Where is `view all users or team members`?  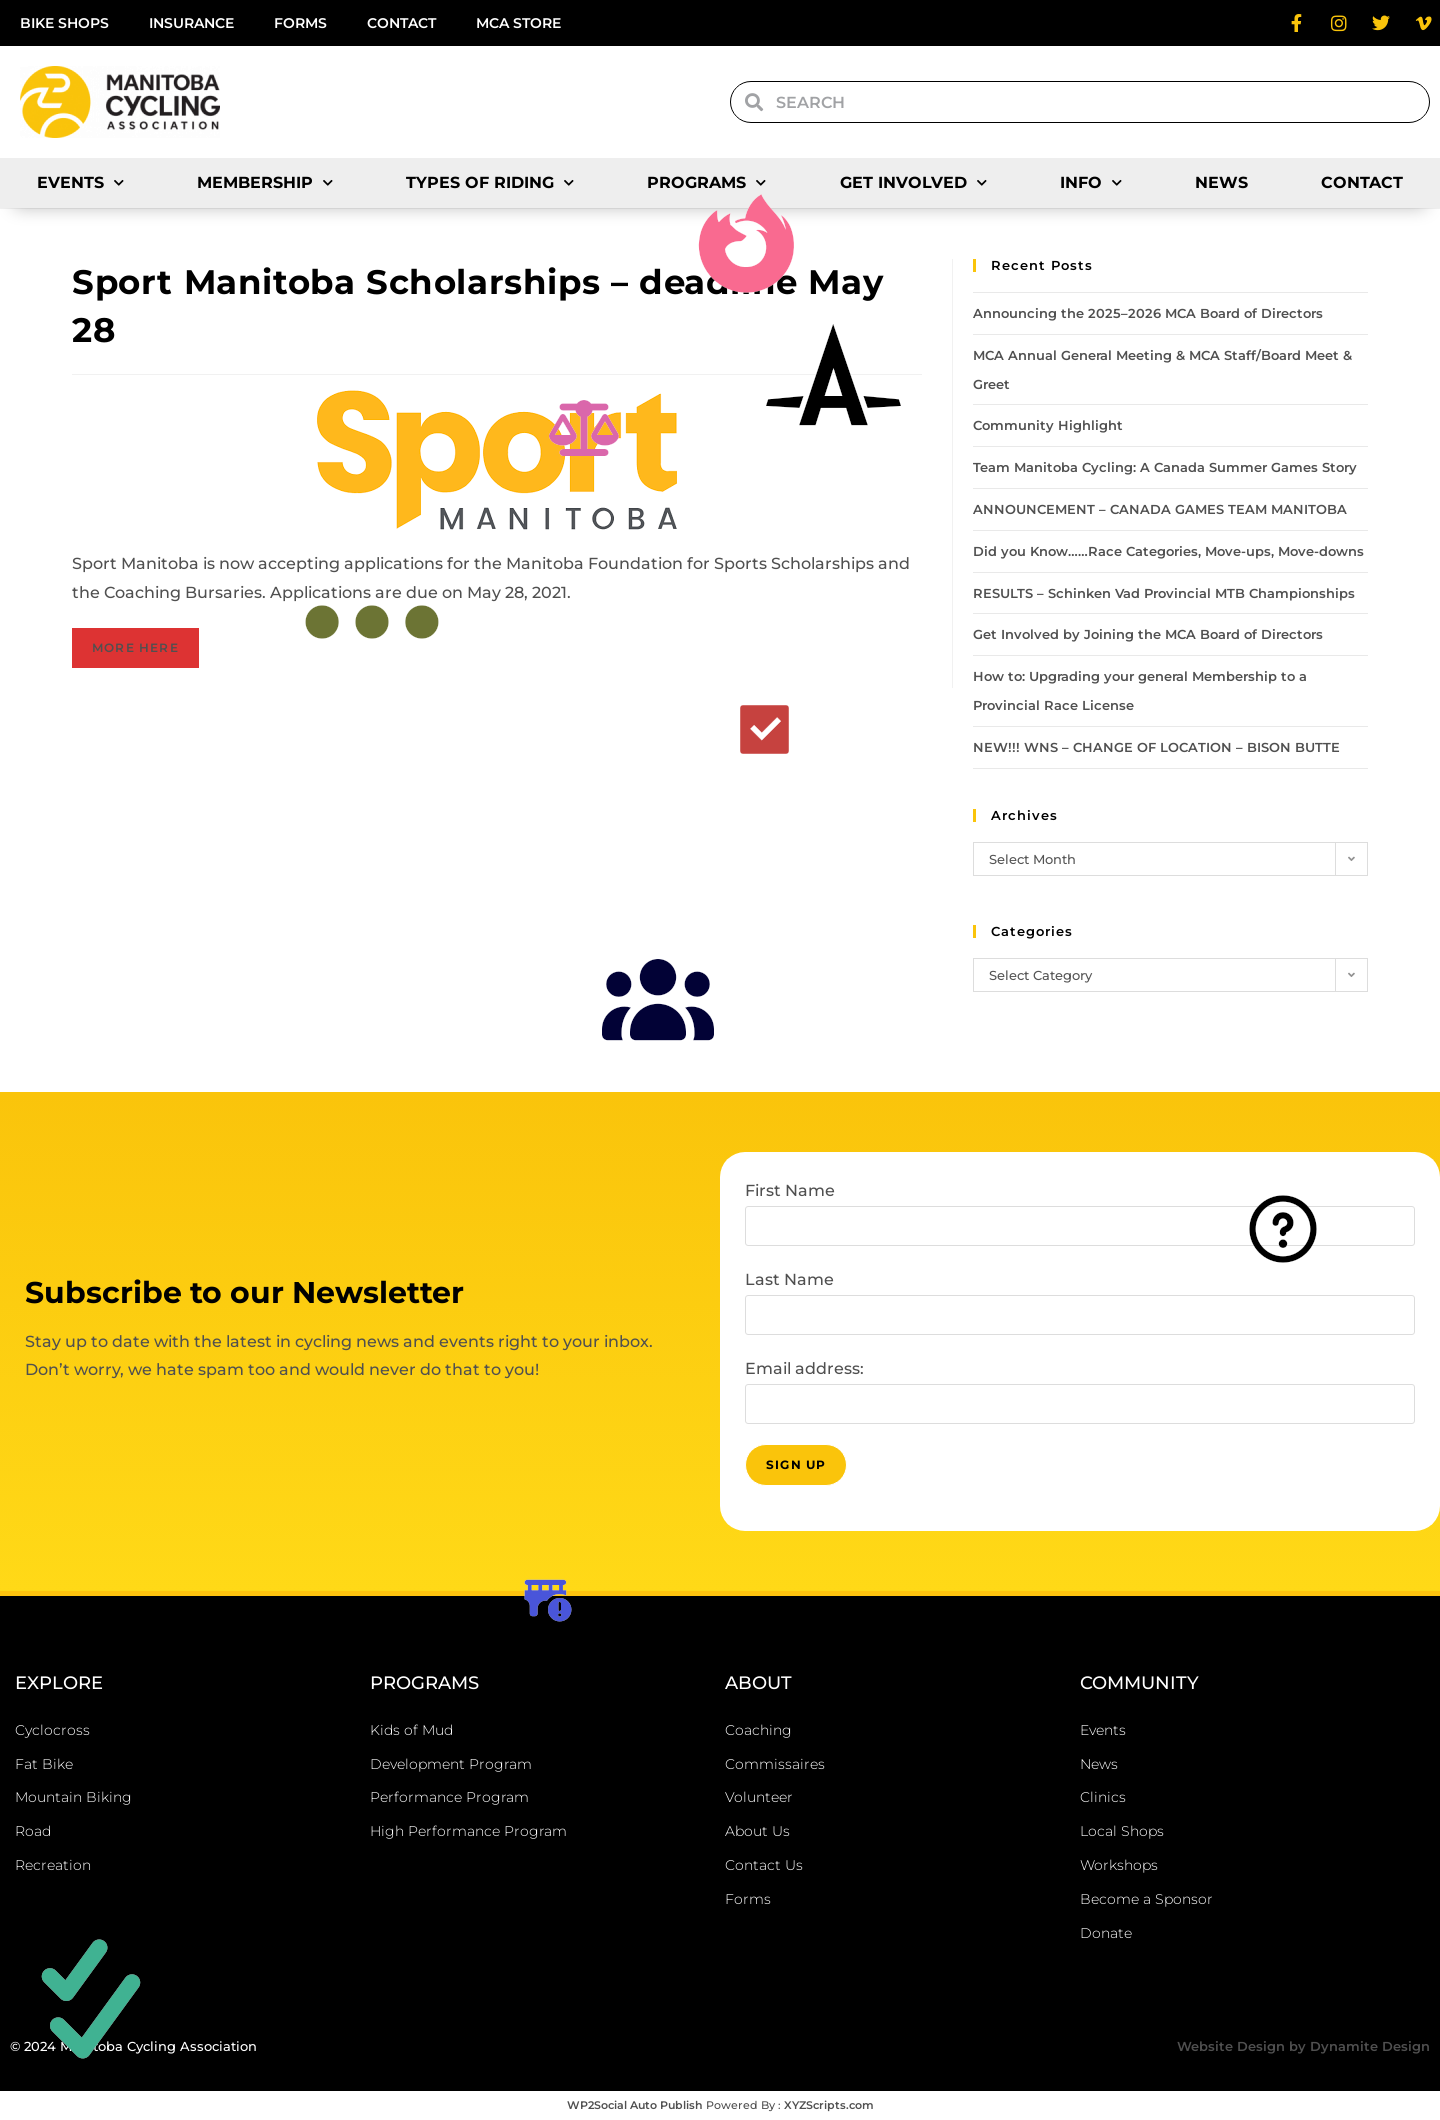 view all users or team members is located at coordinates (658, 1001).